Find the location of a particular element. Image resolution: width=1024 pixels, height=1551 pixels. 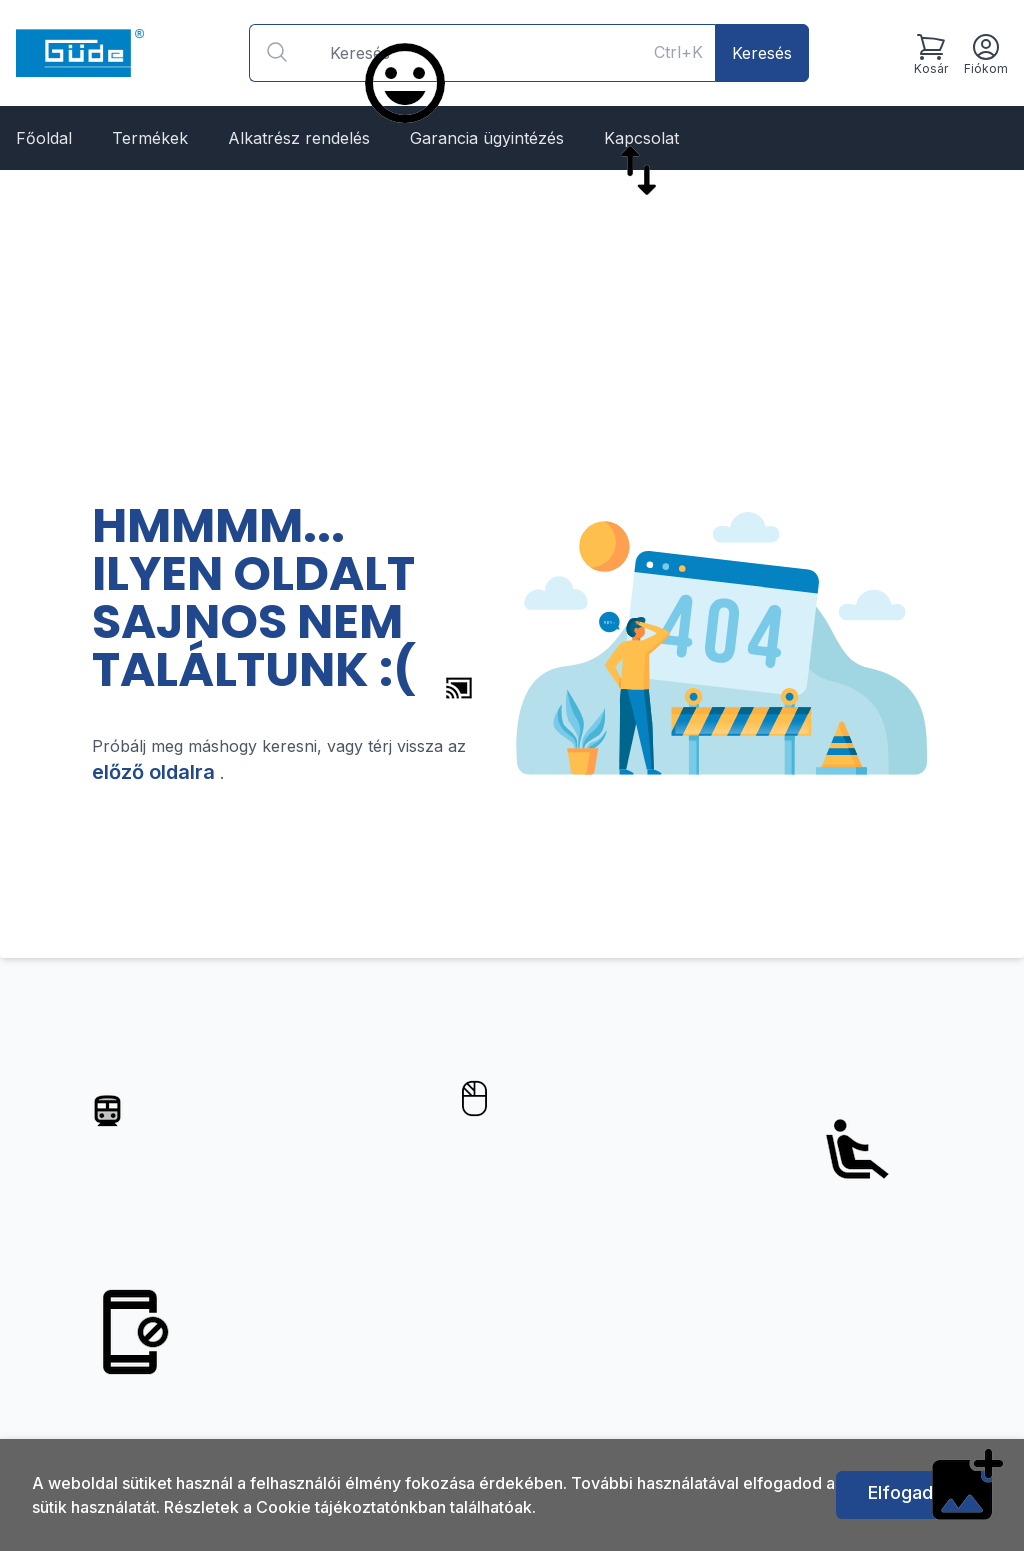

import or export data is located at coordinates (638, 170).